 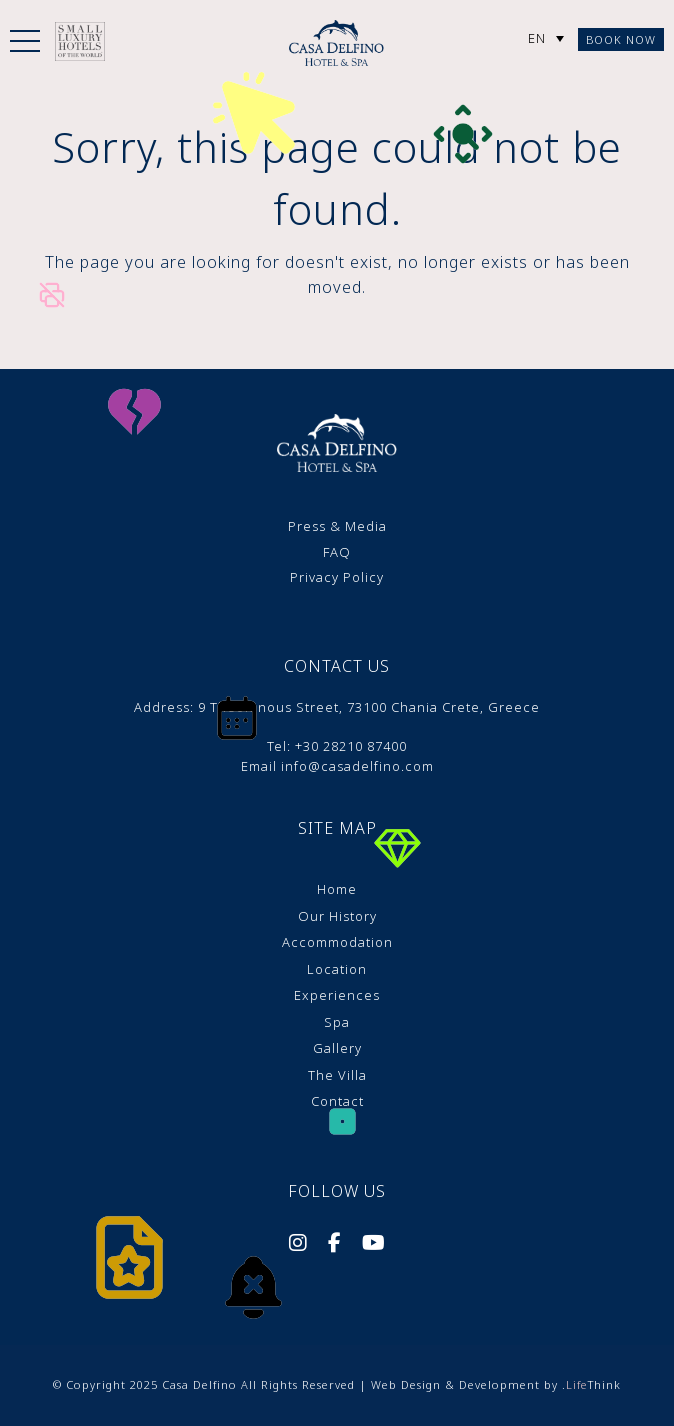 I want to click on printer unavailable or offline, so click(x=52, y=295).